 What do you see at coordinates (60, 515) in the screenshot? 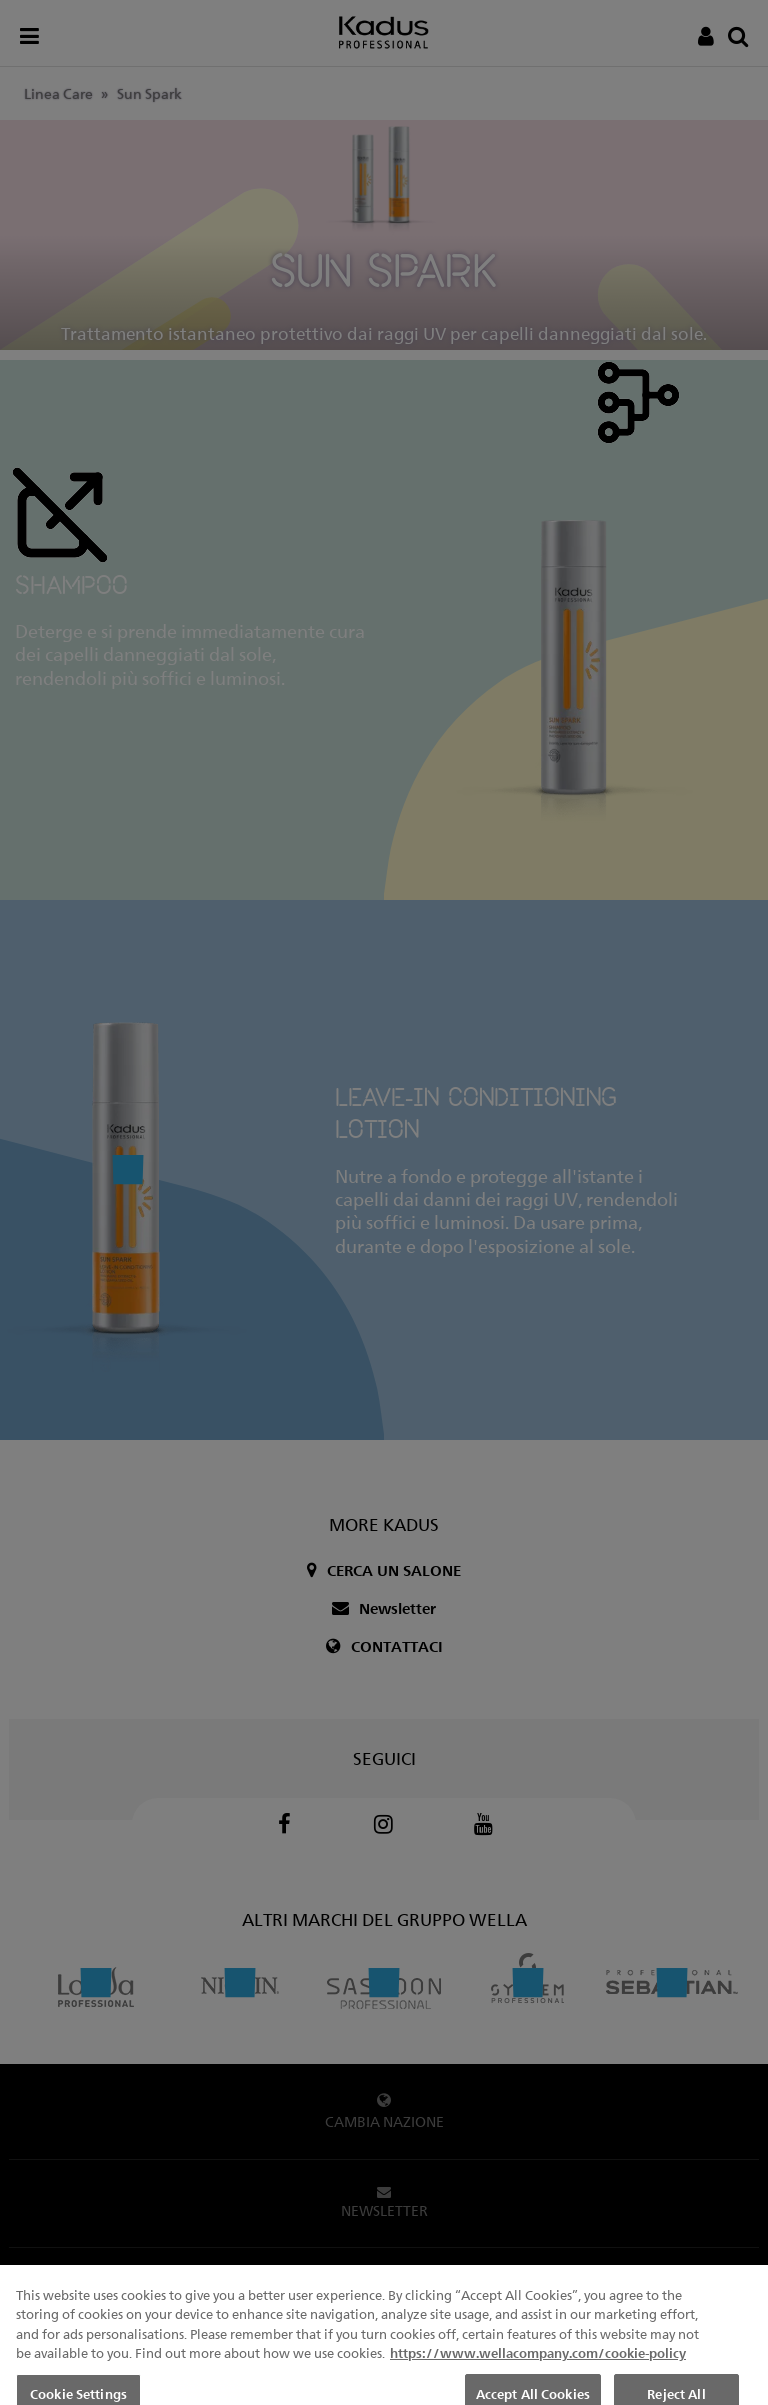
I see `external link disabled or unavailable` at bounding box center [60, 515].